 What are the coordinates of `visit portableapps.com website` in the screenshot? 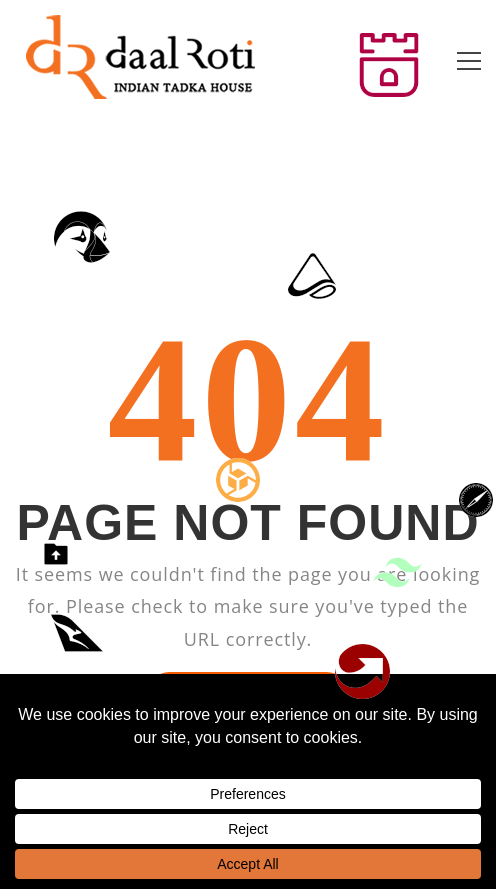 It's located at (362, 671).